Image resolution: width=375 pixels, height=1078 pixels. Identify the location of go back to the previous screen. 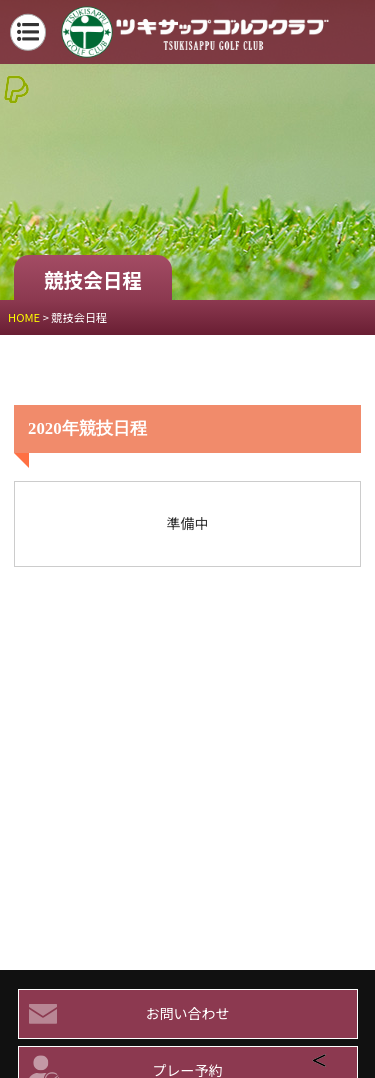
(319, 1060).